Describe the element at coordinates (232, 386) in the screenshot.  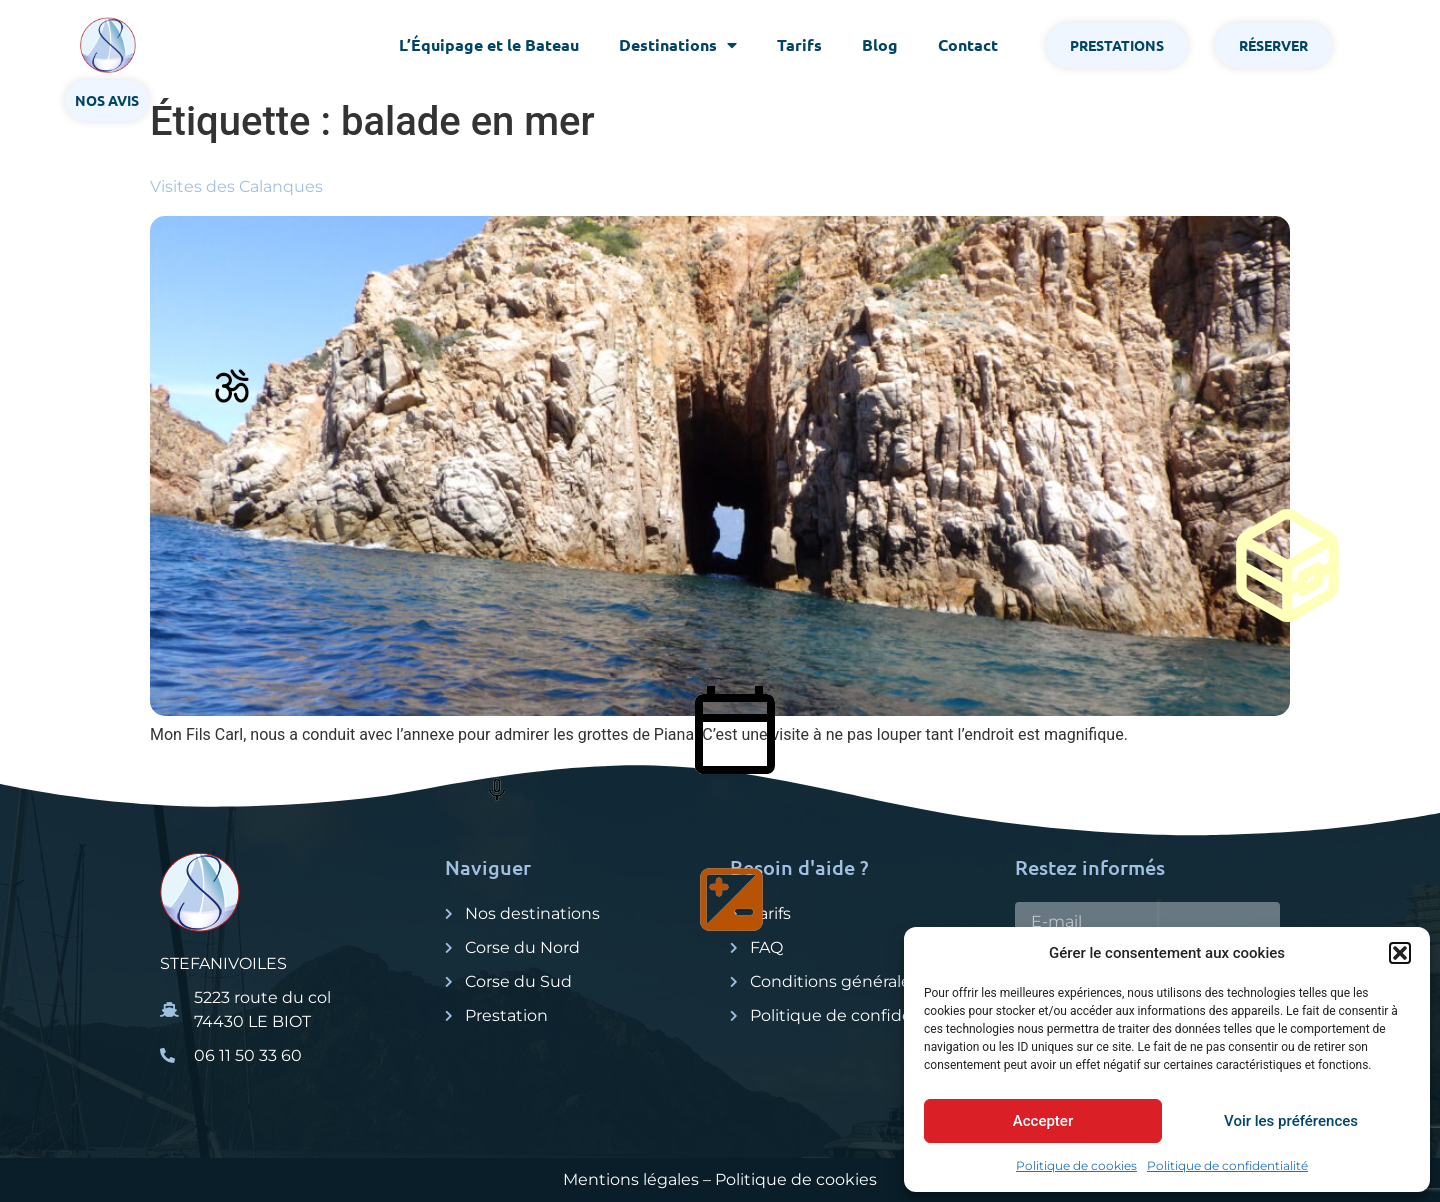
I see `indicates hinduism or hindu-related content` at that location.